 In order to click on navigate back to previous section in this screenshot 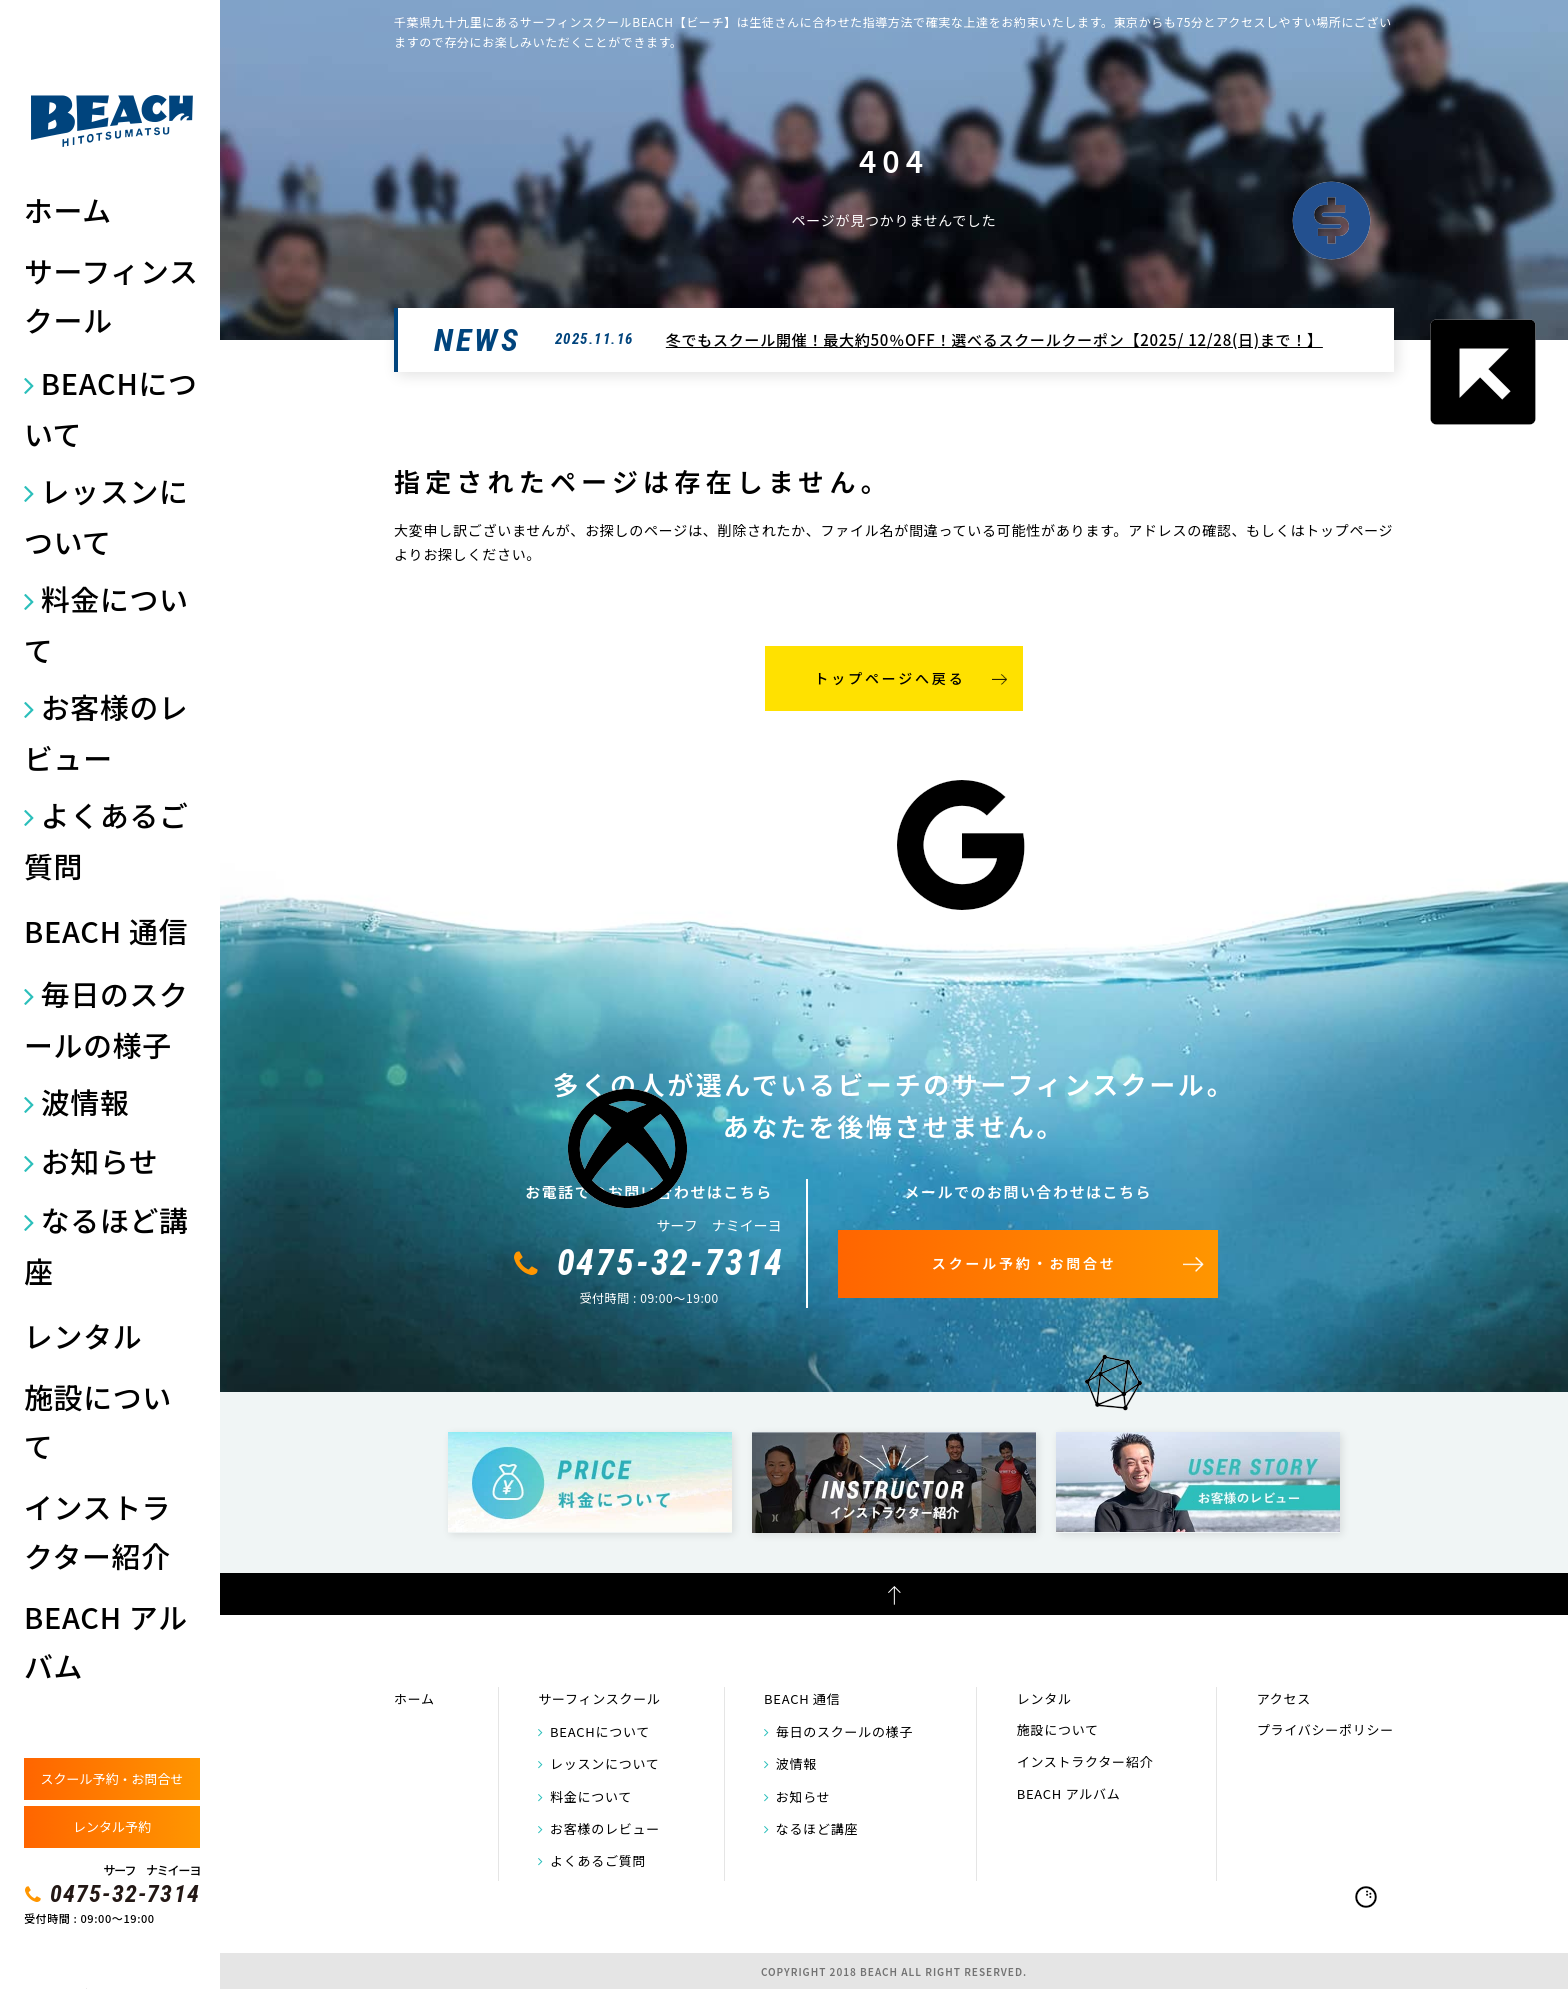, I will do `click(1483, 372)`.